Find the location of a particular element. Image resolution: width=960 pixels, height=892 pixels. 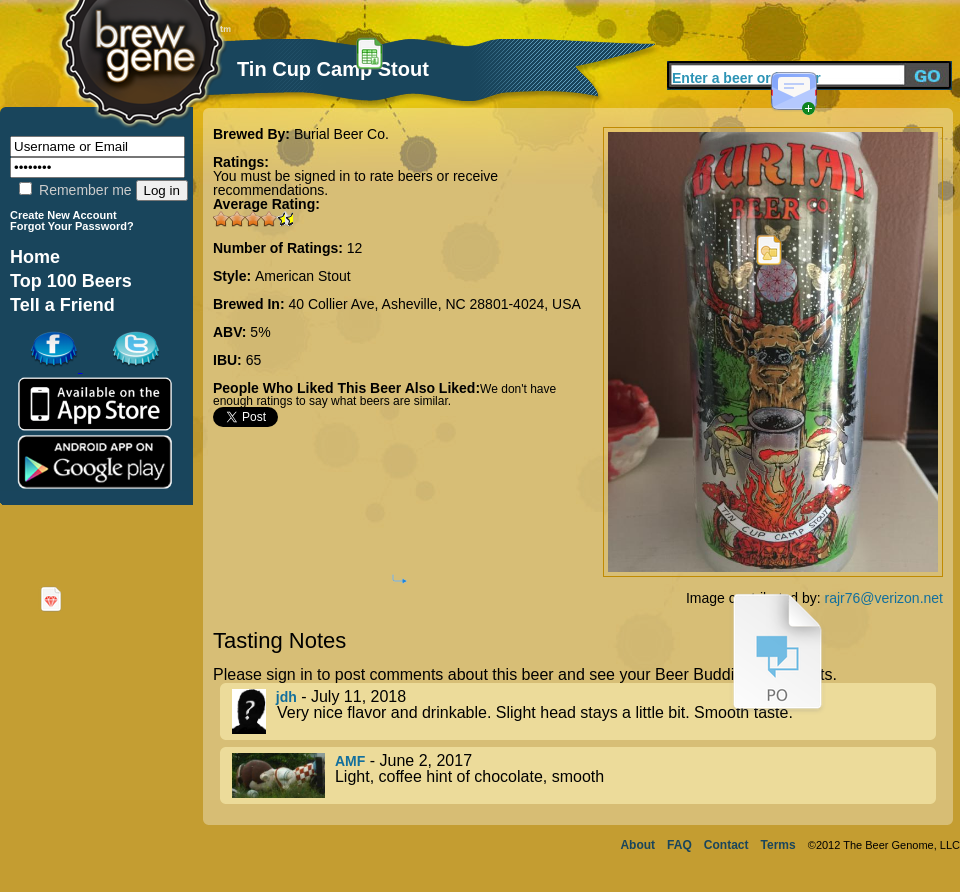

a PO translation file is located at coordinates (777, 653).